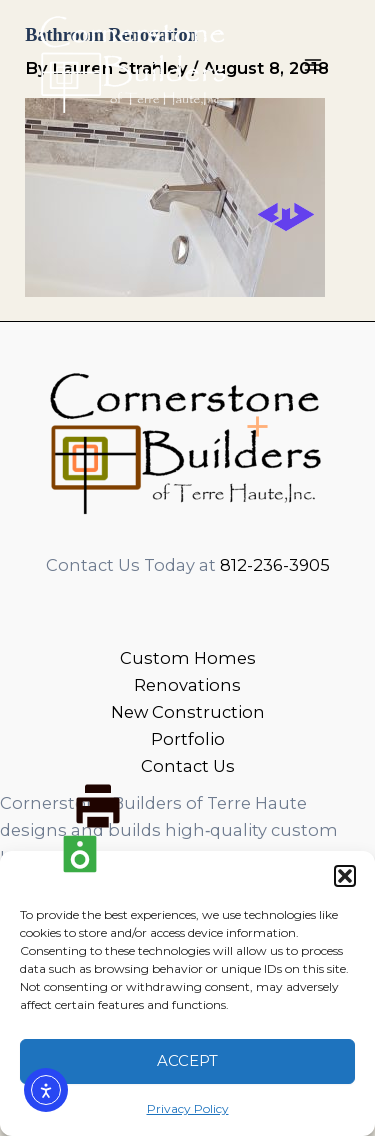 Image resolution: width=375 pixels, height=1136 pixels. What do you see at coordinates (98, 806) in the screenshot?
I see `print the current document` at bounding box center [98, 806].